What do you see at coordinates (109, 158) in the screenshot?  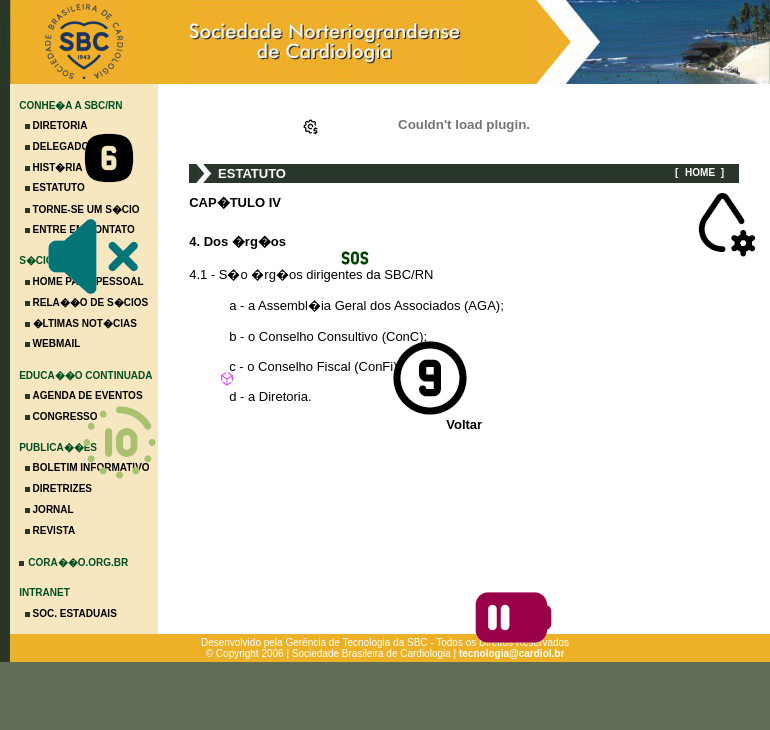 I see `indicates step 6 in a multi-step process` at bounding box center [109, 158].